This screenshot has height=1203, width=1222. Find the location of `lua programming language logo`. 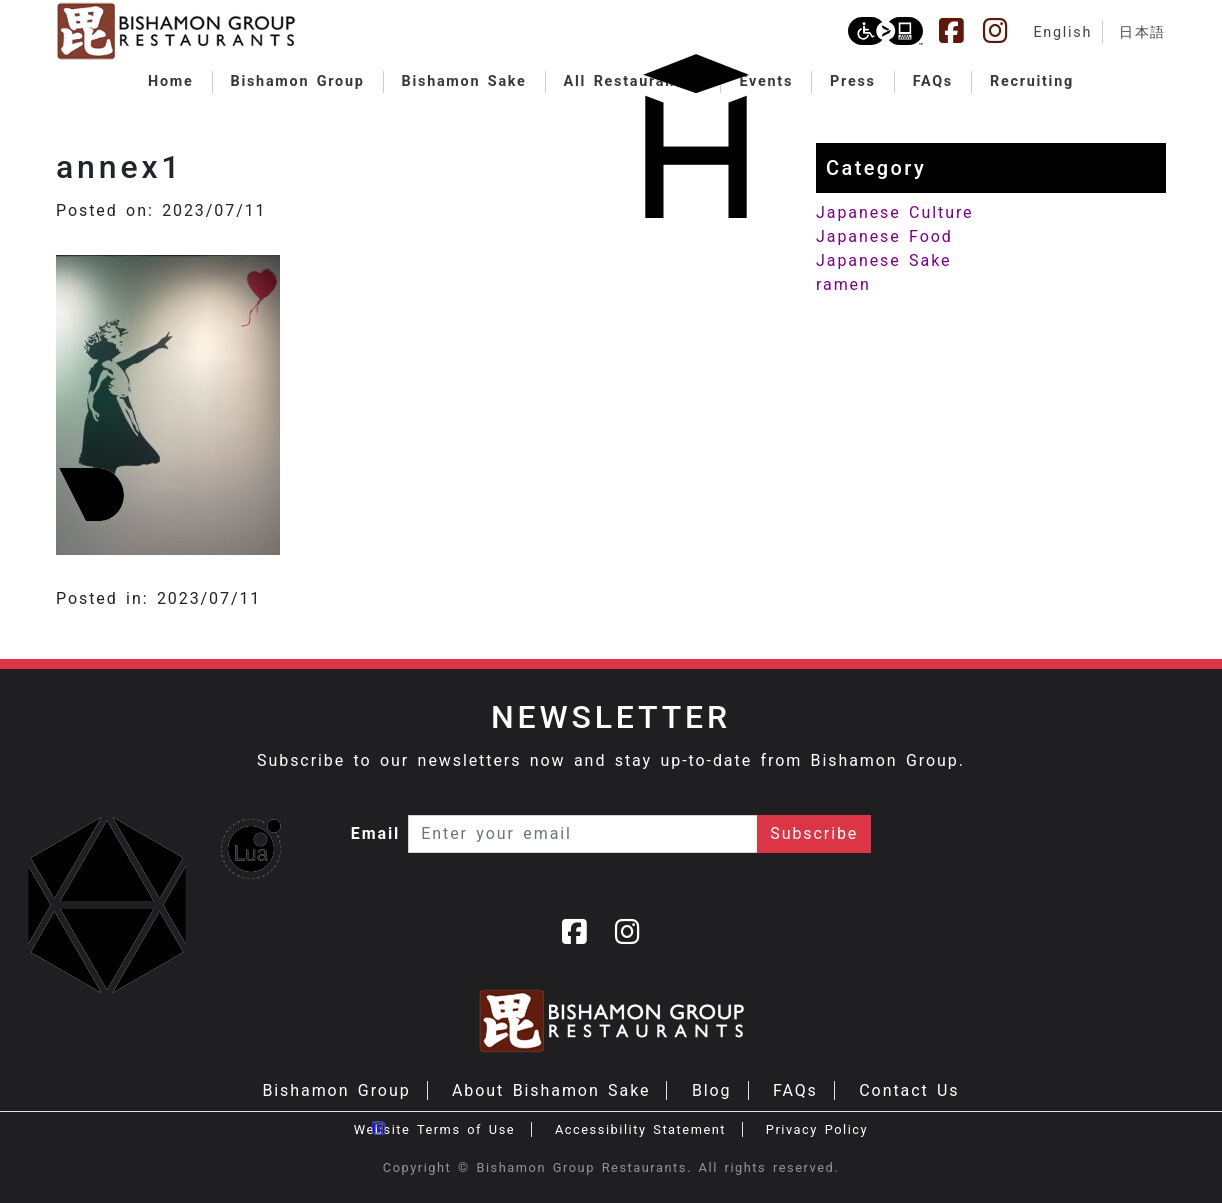

lua programming language logo is located at coordinates (251, 849).